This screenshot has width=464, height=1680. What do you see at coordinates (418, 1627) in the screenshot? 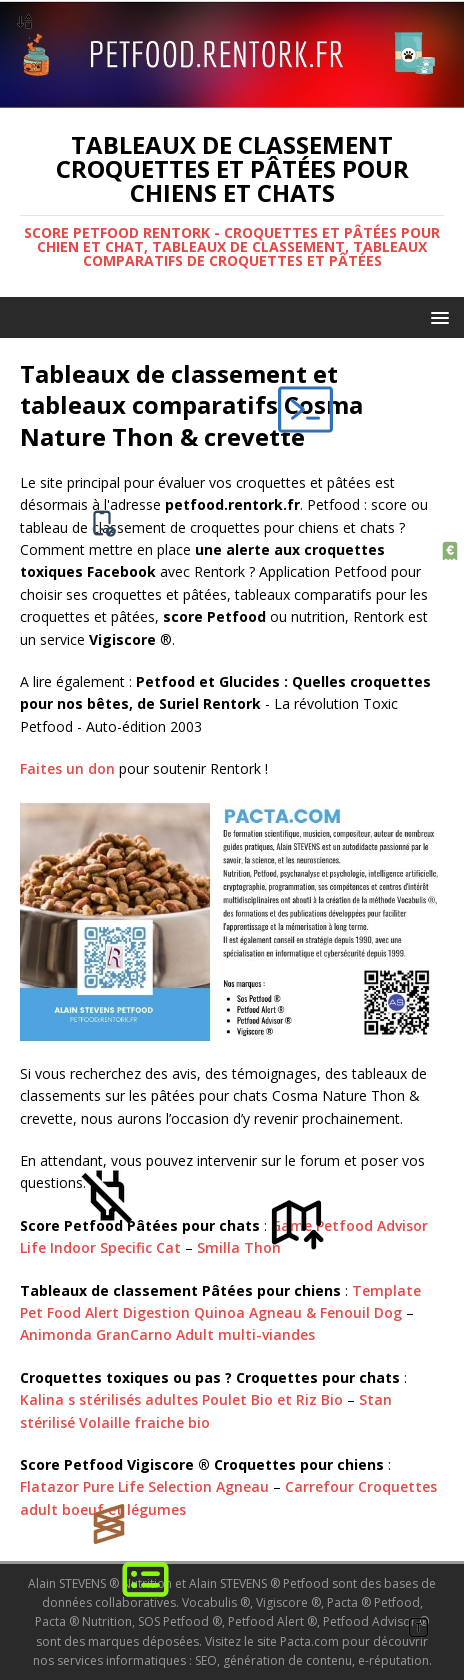
I see `insert a text box or text element` at bounding box center [418, 1627].